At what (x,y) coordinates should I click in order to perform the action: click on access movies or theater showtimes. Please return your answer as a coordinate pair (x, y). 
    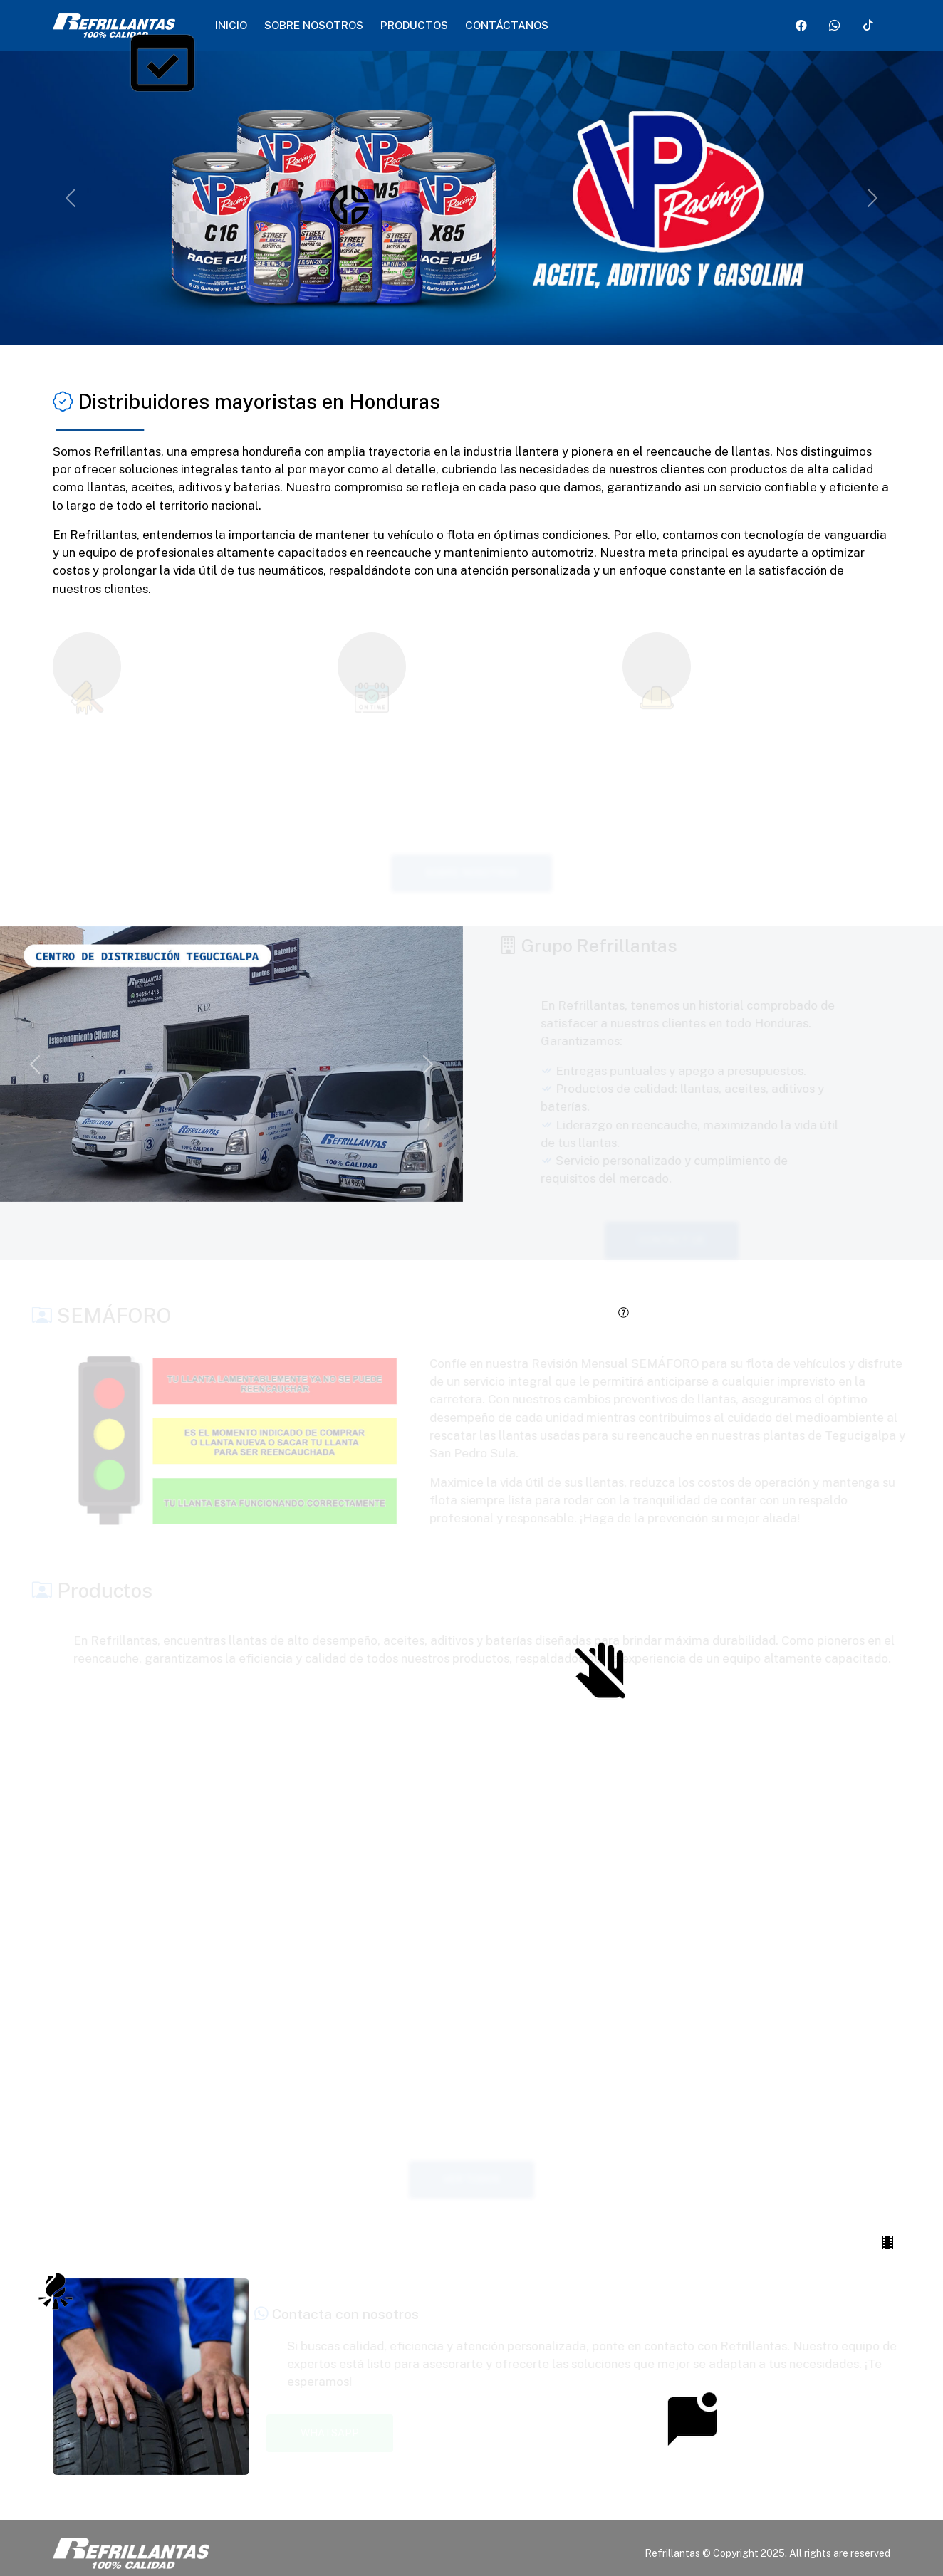
    Looking at the image, I should click on (887, 2243).